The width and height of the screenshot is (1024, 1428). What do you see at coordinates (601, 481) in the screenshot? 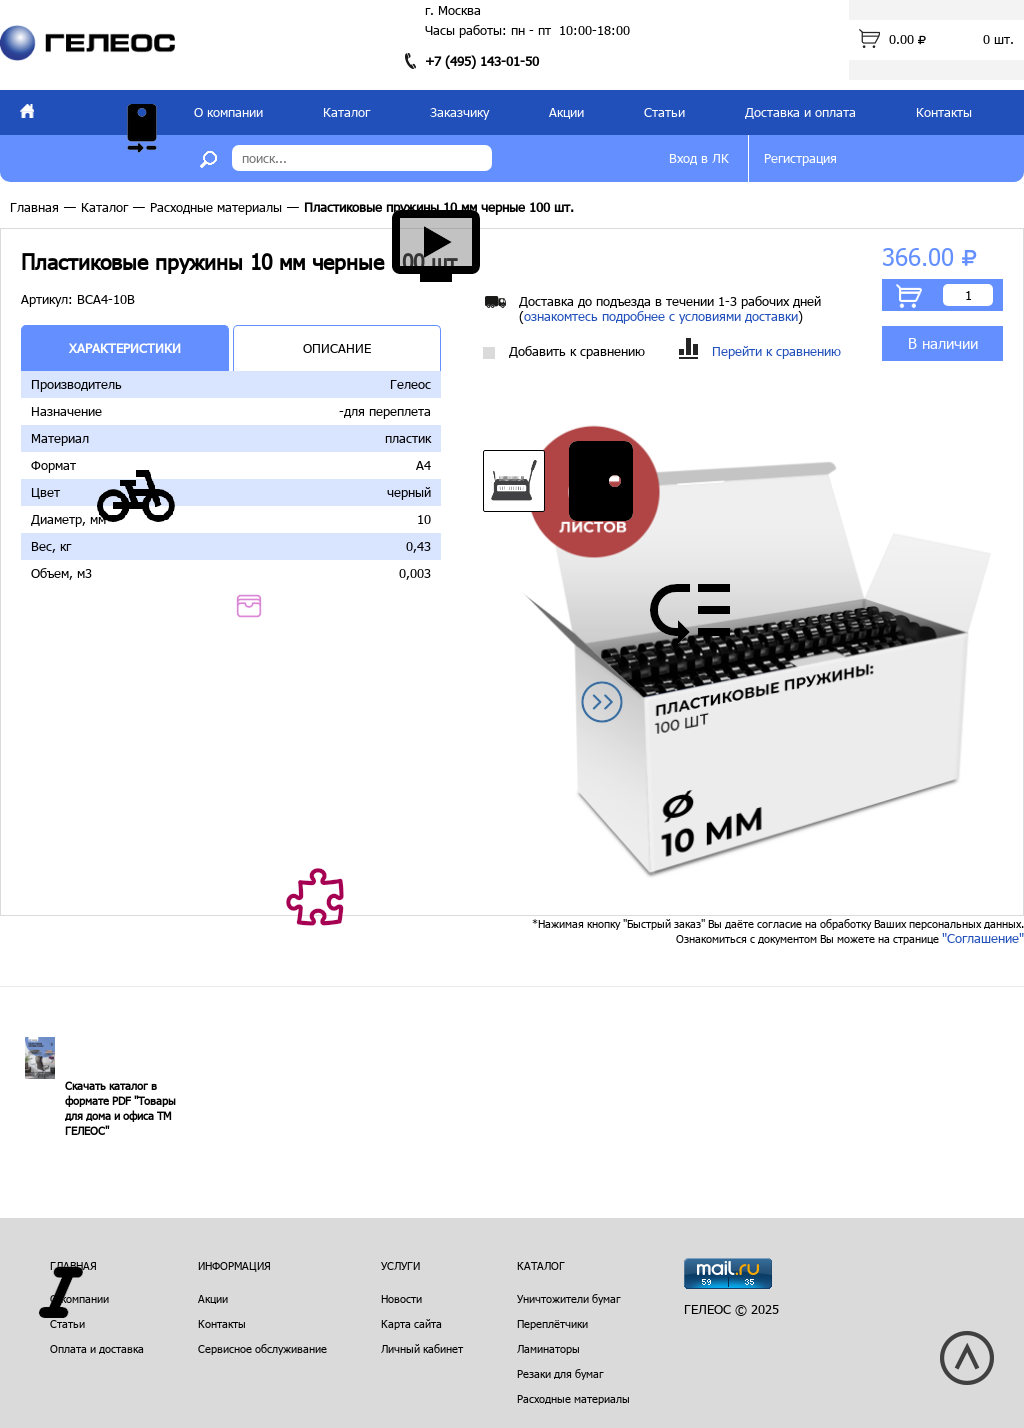
I see `door sensor status indicator` at bounding box center [601, 481].